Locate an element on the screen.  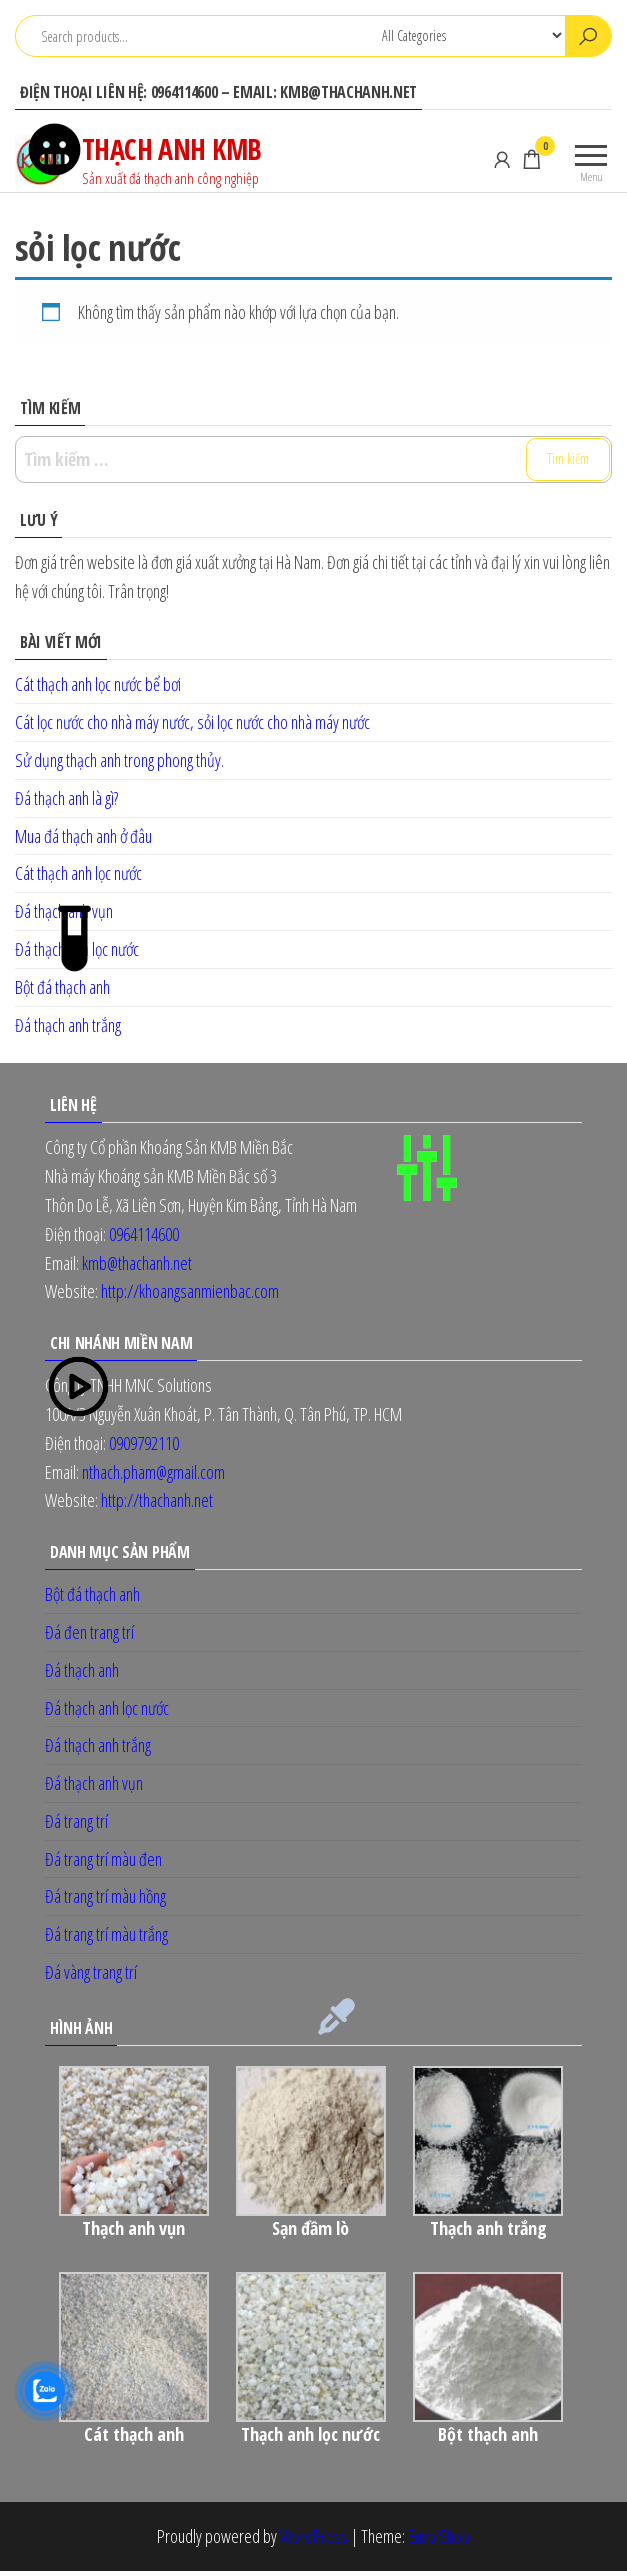
view test results or lab data is located at coordinates (74, 938).